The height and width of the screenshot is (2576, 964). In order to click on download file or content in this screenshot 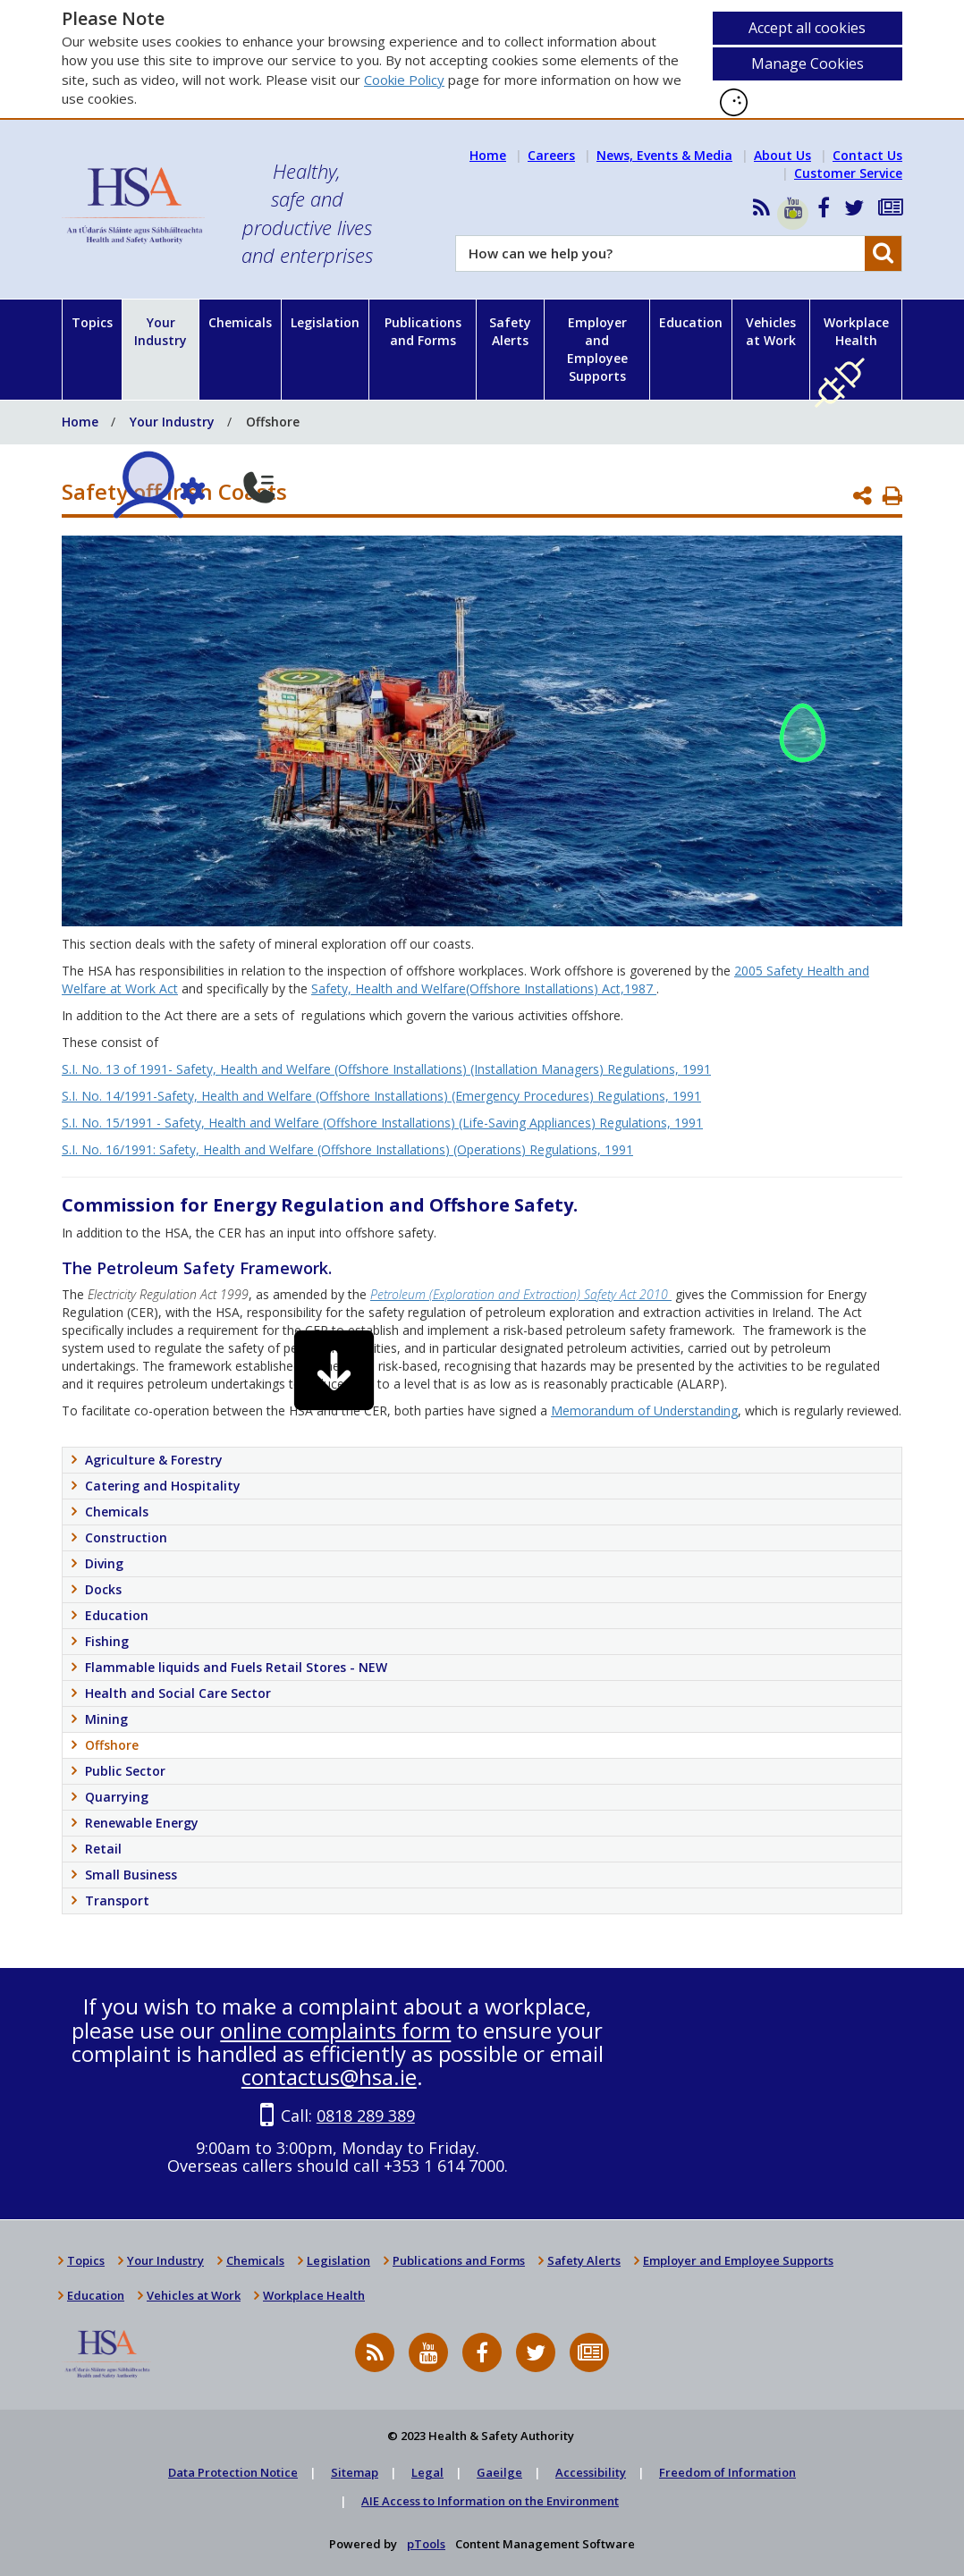, I will do `click(334, 1370)`.